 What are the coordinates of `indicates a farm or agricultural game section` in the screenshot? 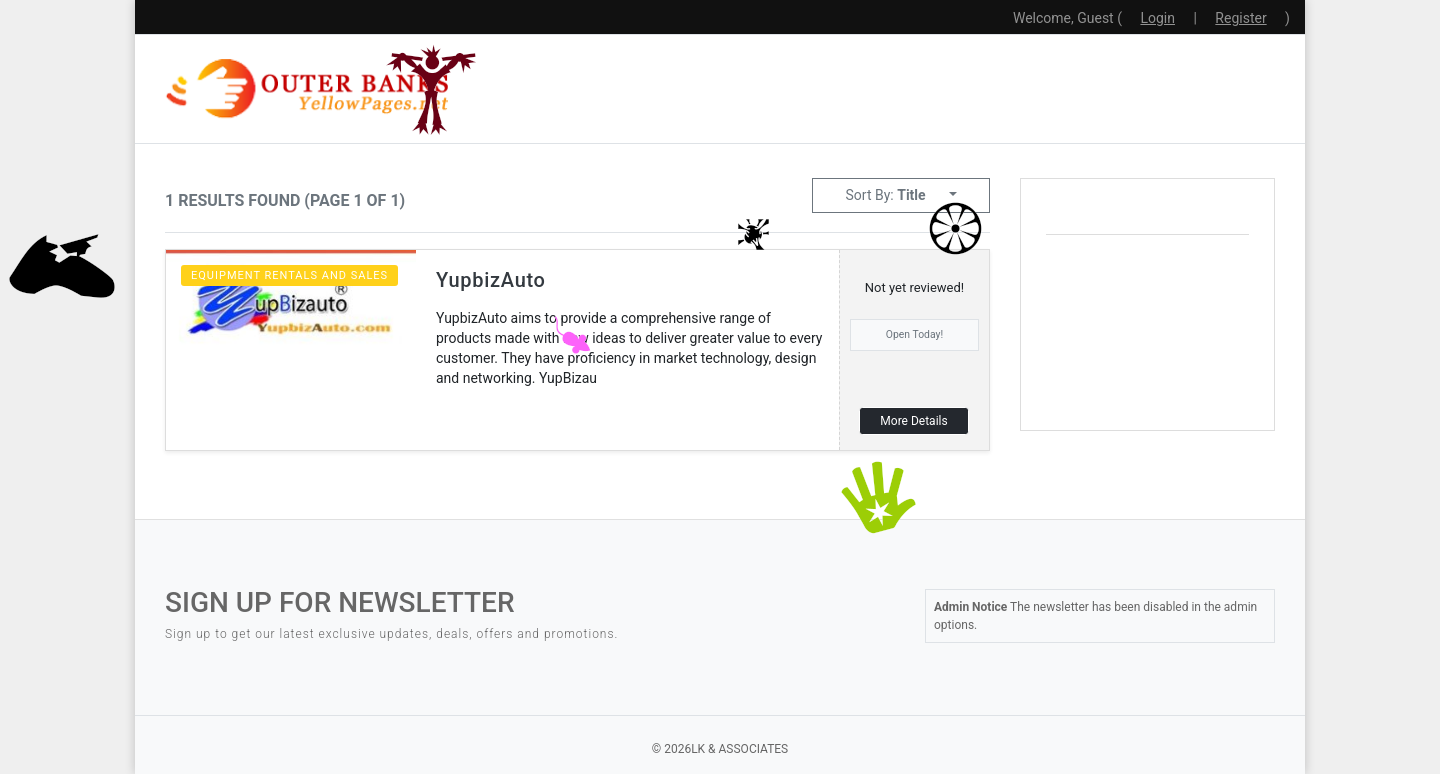 It's located at (432, 89).